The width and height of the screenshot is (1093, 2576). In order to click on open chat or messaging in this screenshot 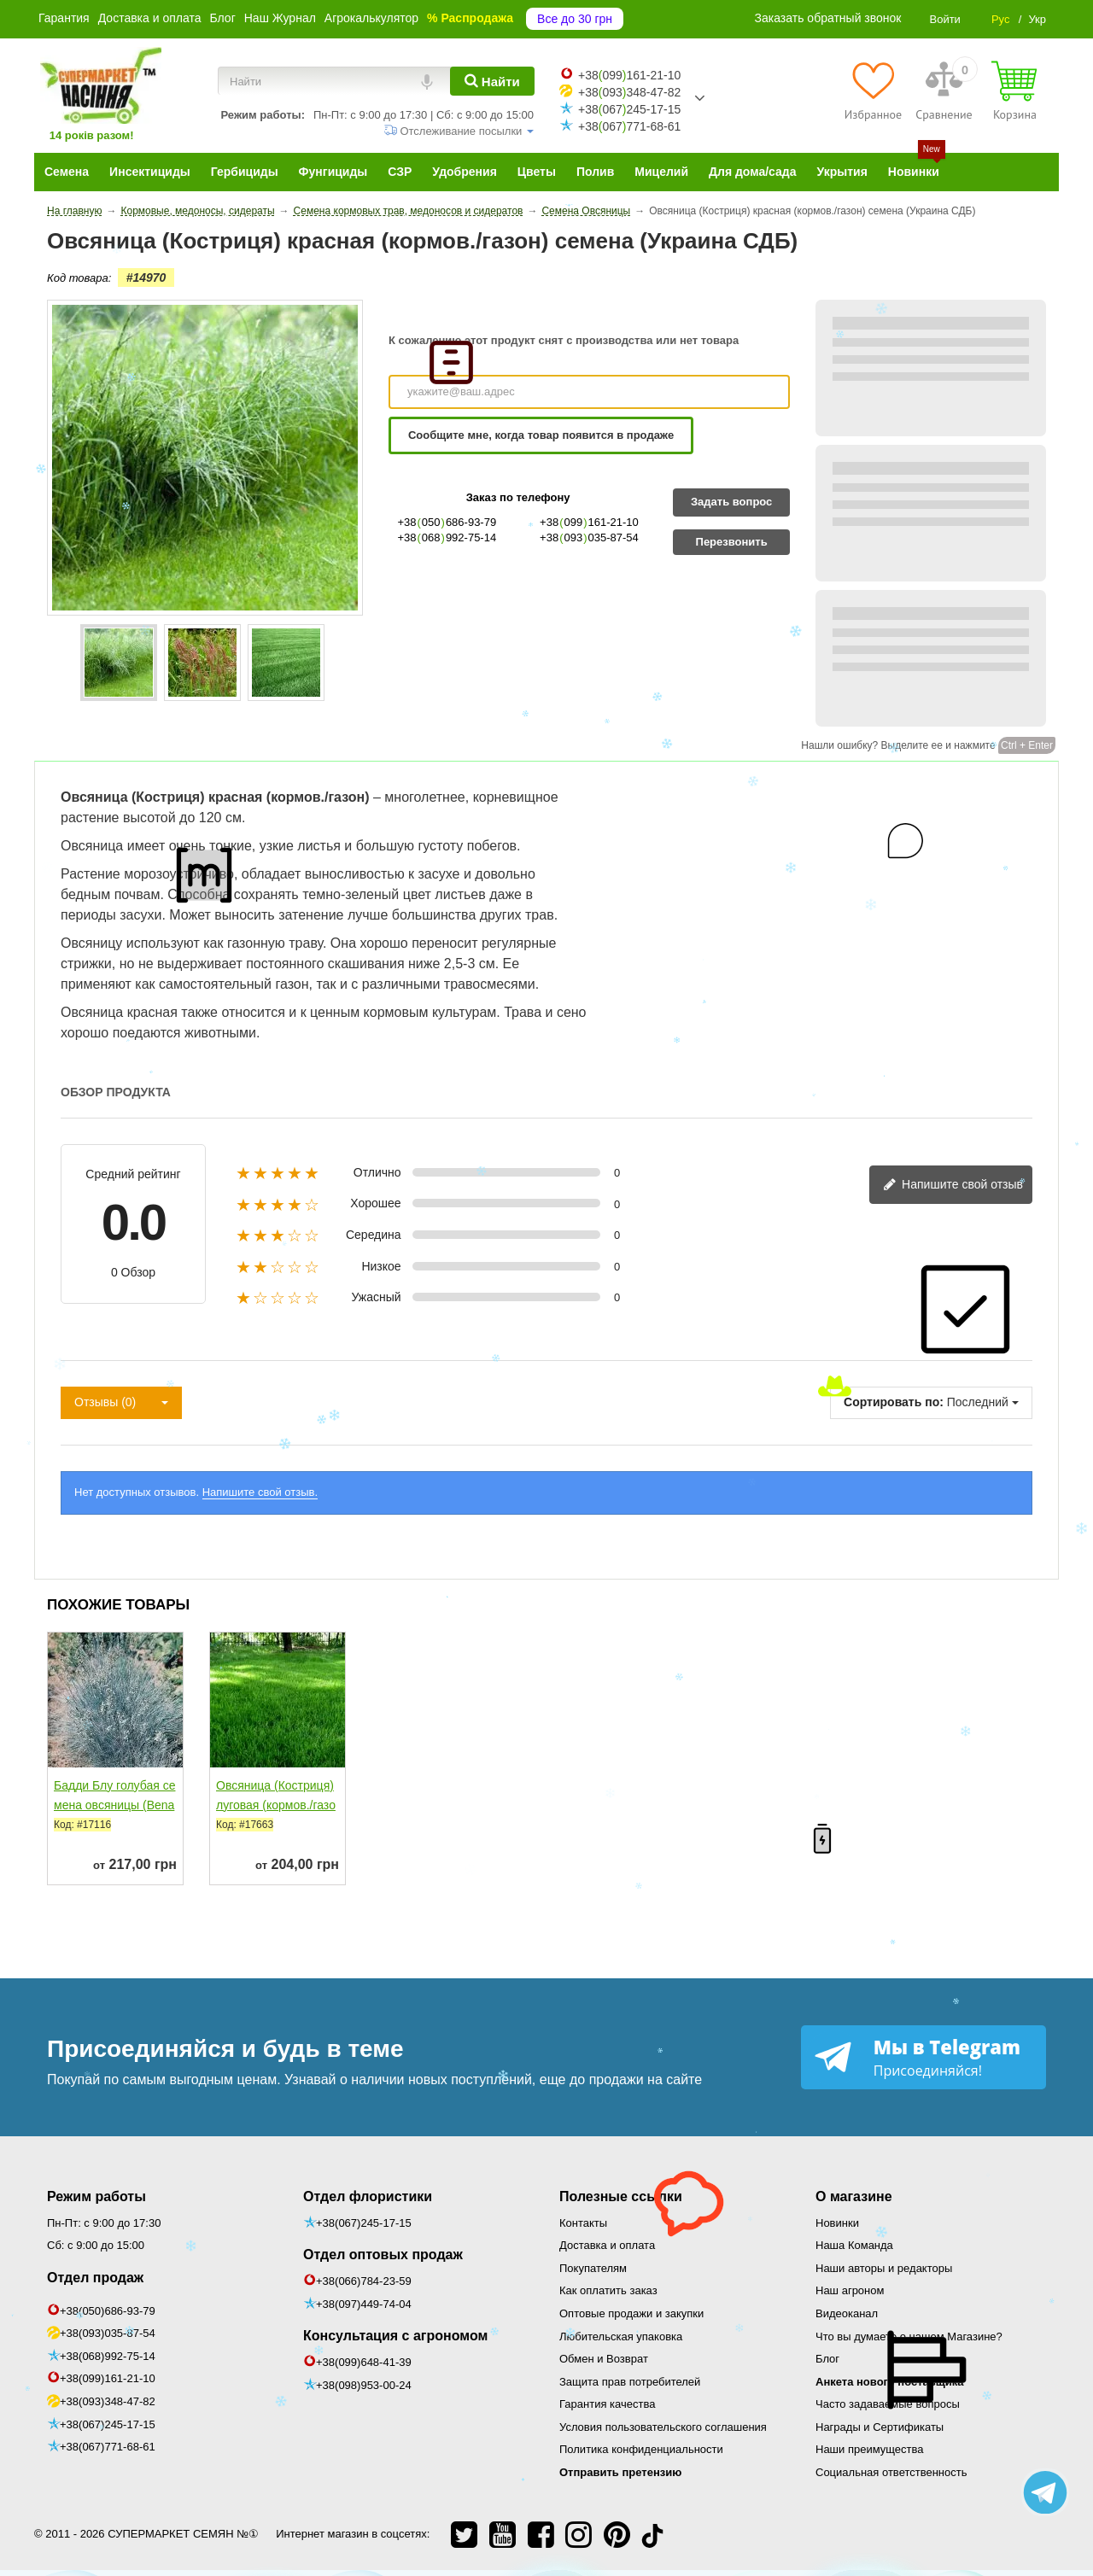, I will do `click(687, 2204)`.